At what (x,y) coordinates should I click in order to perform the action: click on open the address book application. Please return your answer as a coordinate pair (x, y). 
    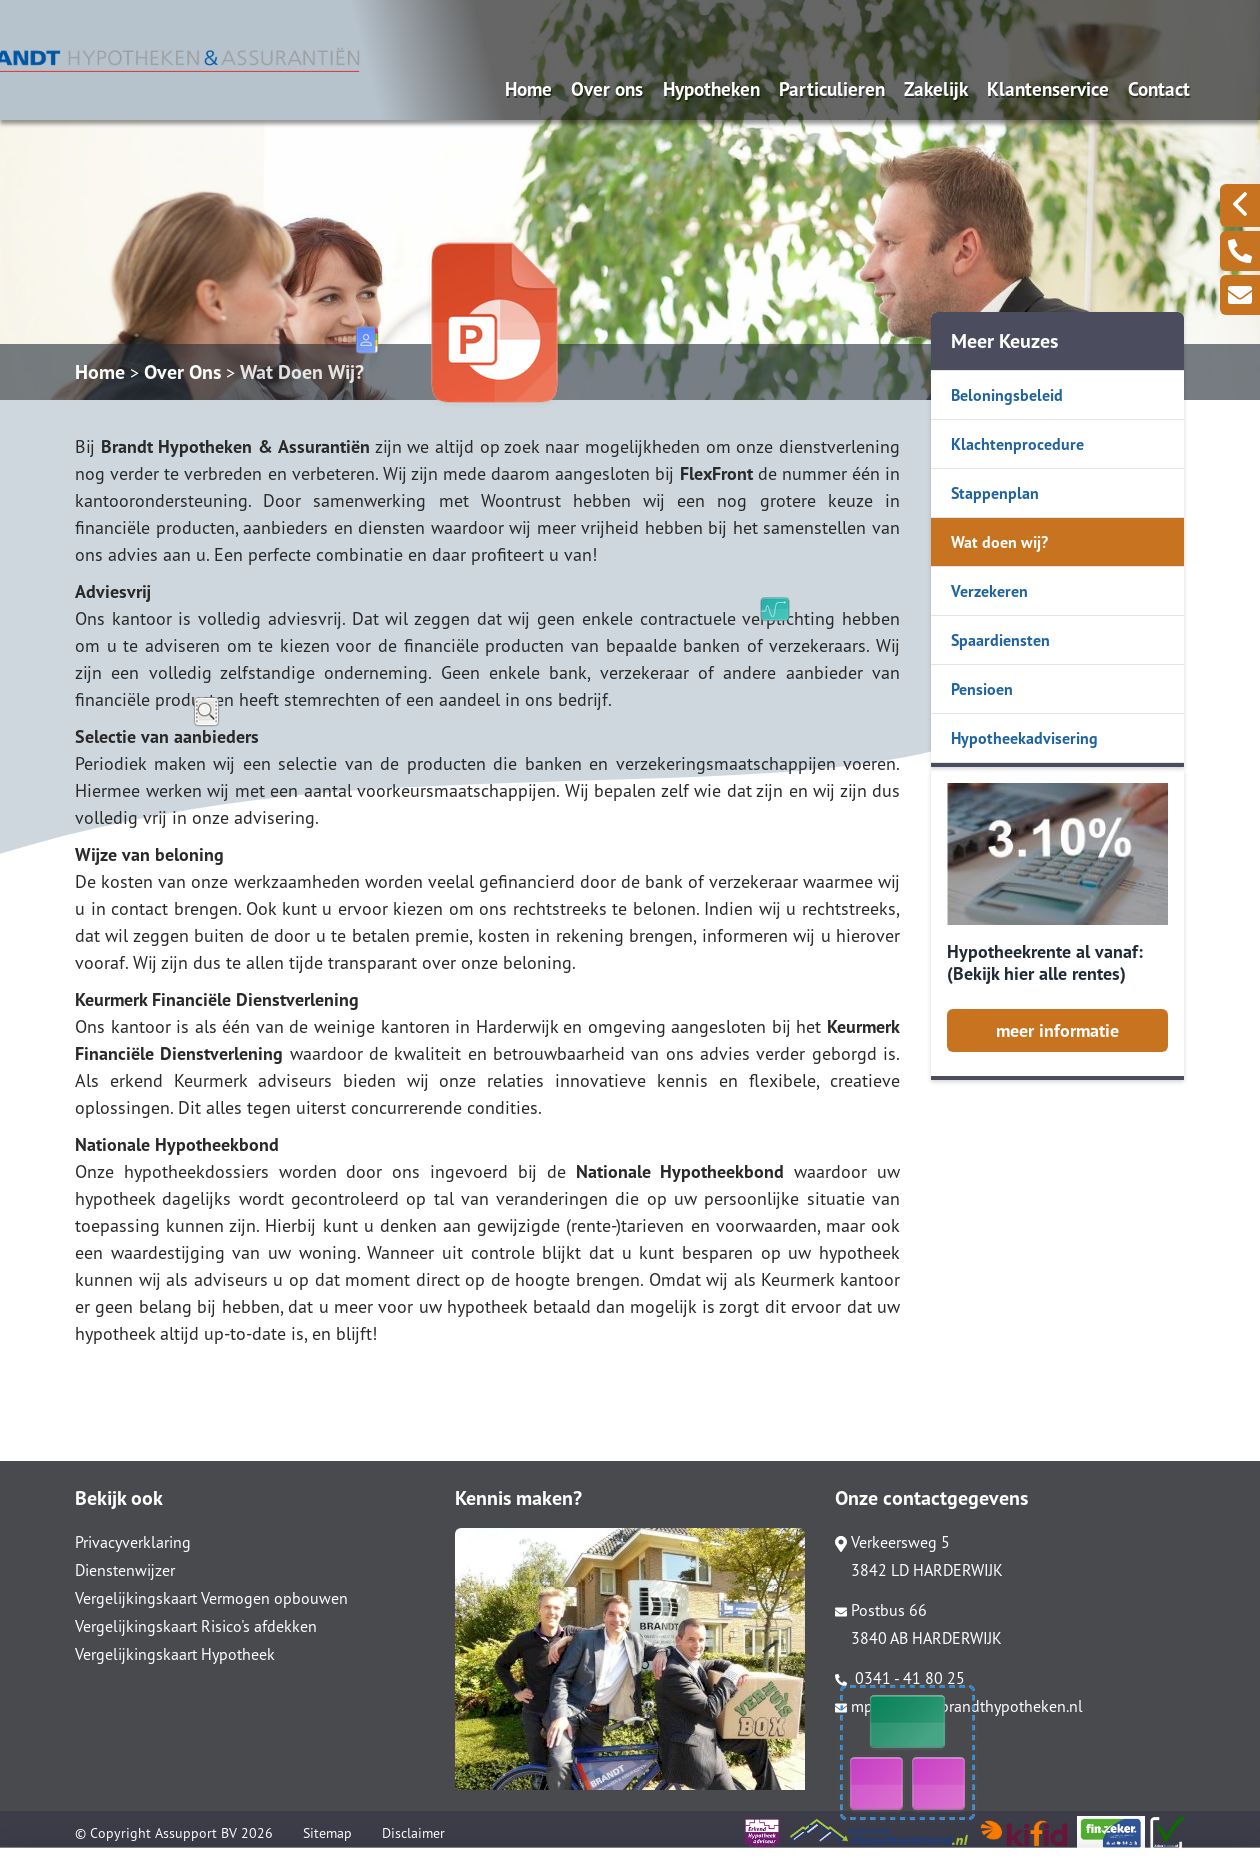
    Looking at the image, I should click on (367, 340).